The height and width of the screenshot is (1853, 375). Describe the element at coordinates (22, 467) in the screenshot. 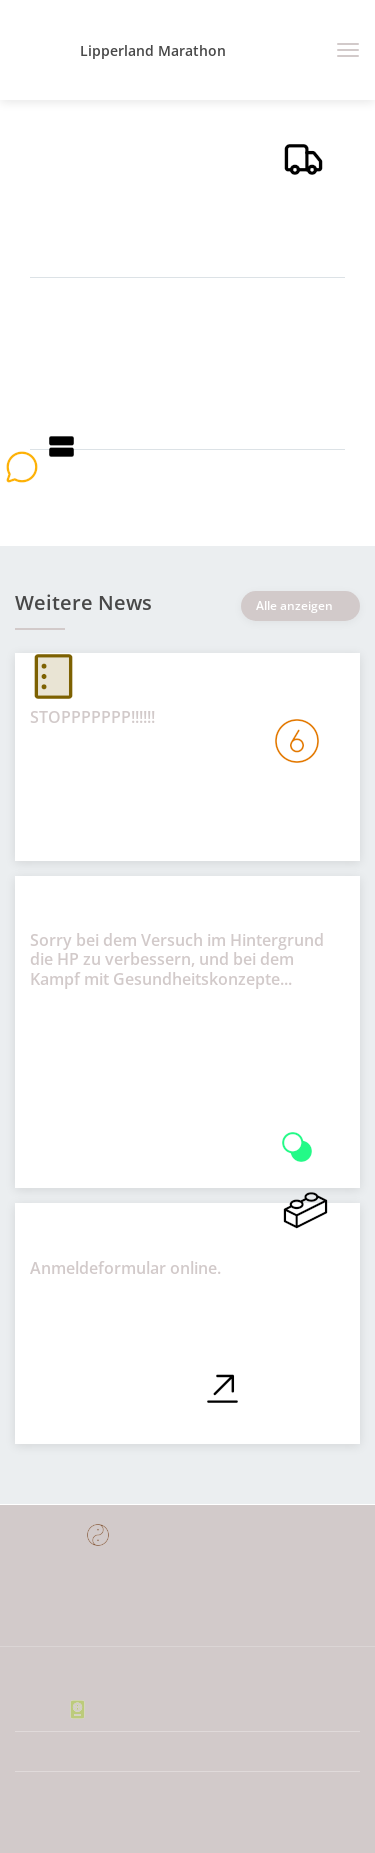

I see `open chat or messaging` at that location.